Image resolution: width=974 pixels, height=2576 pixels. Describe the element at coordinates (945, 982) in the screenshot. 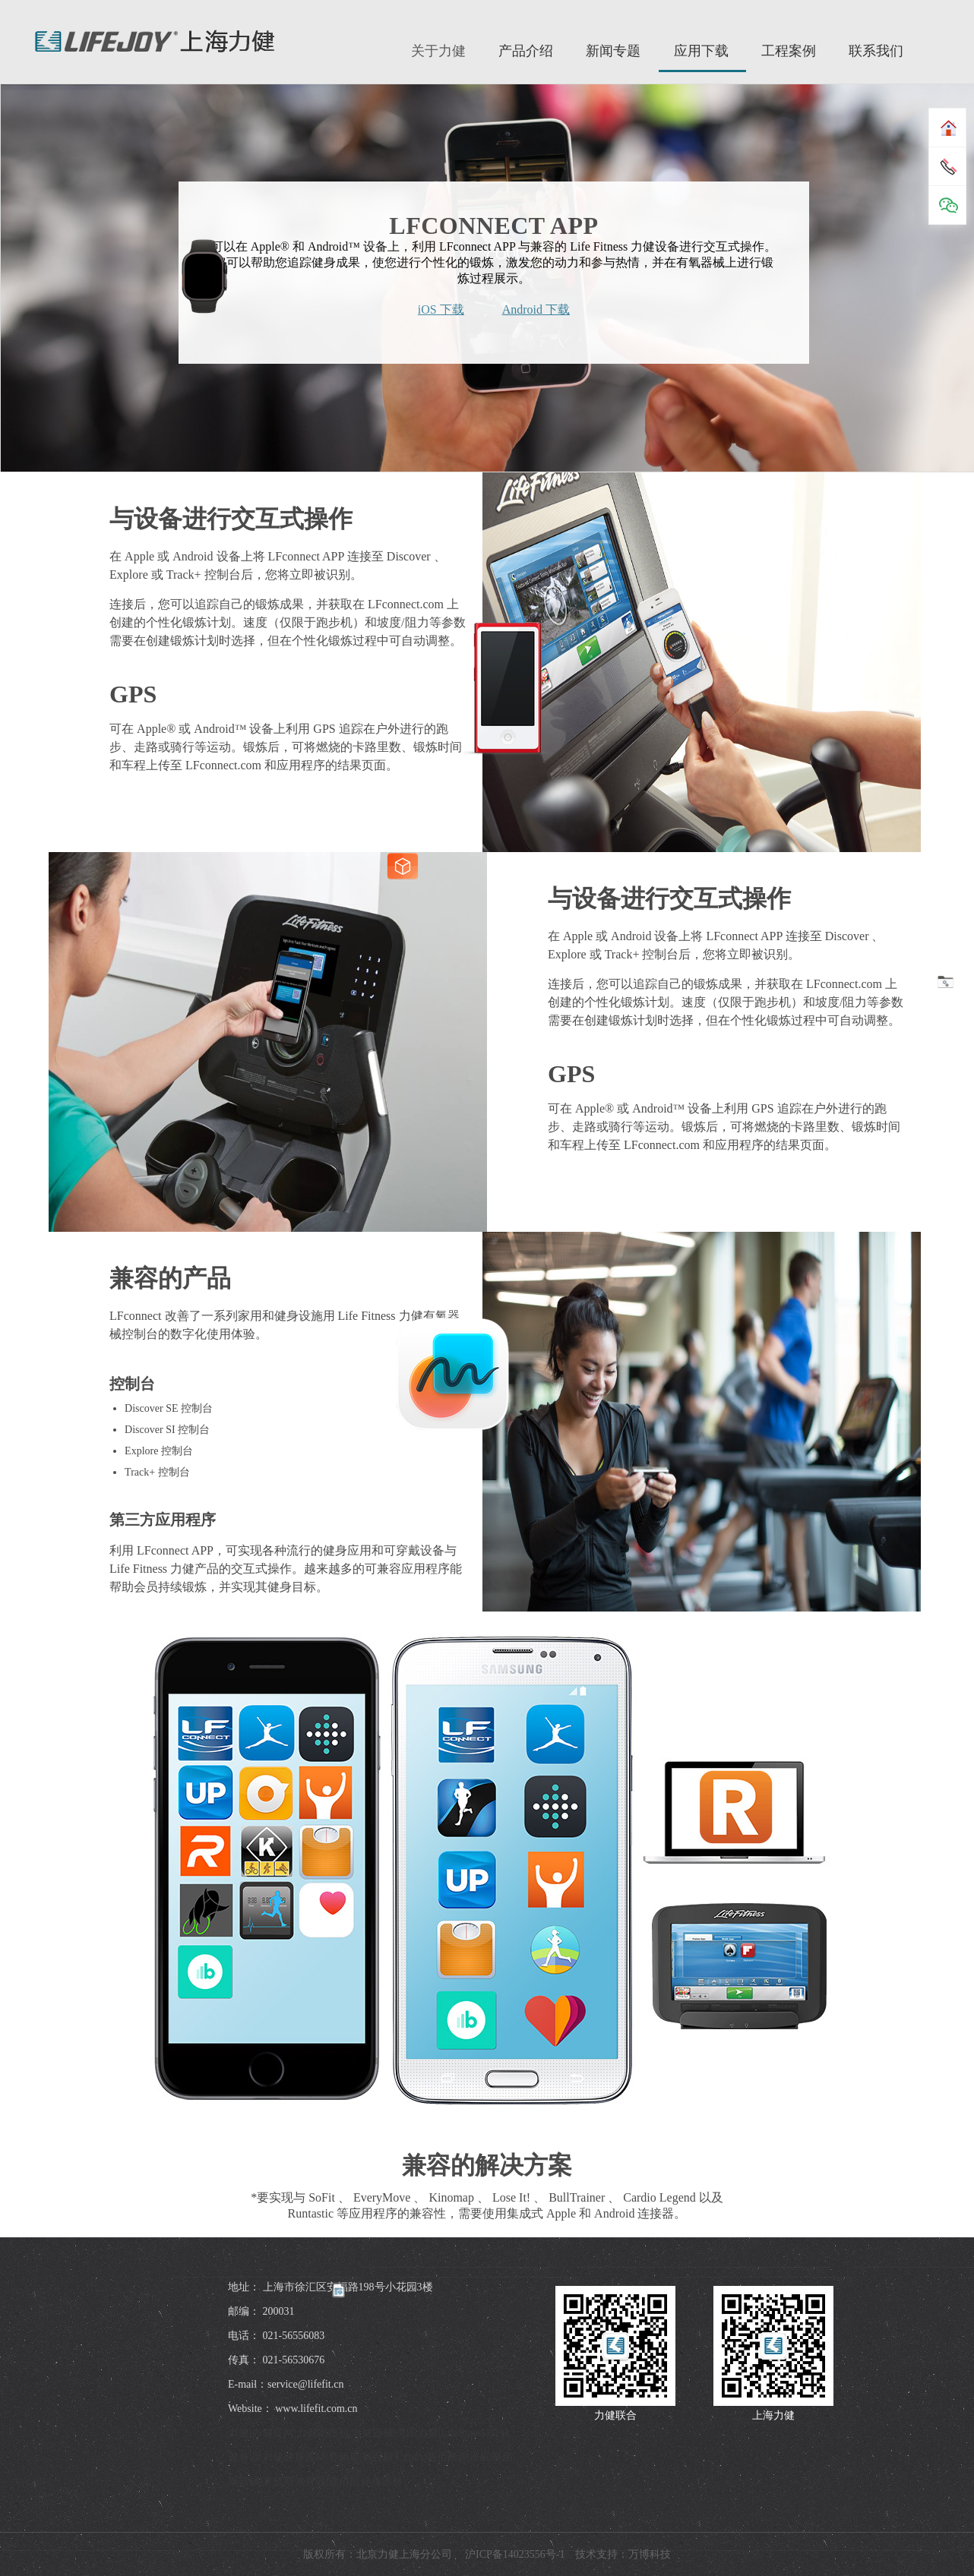

I see `folder containing batch files or scripts` at that location.